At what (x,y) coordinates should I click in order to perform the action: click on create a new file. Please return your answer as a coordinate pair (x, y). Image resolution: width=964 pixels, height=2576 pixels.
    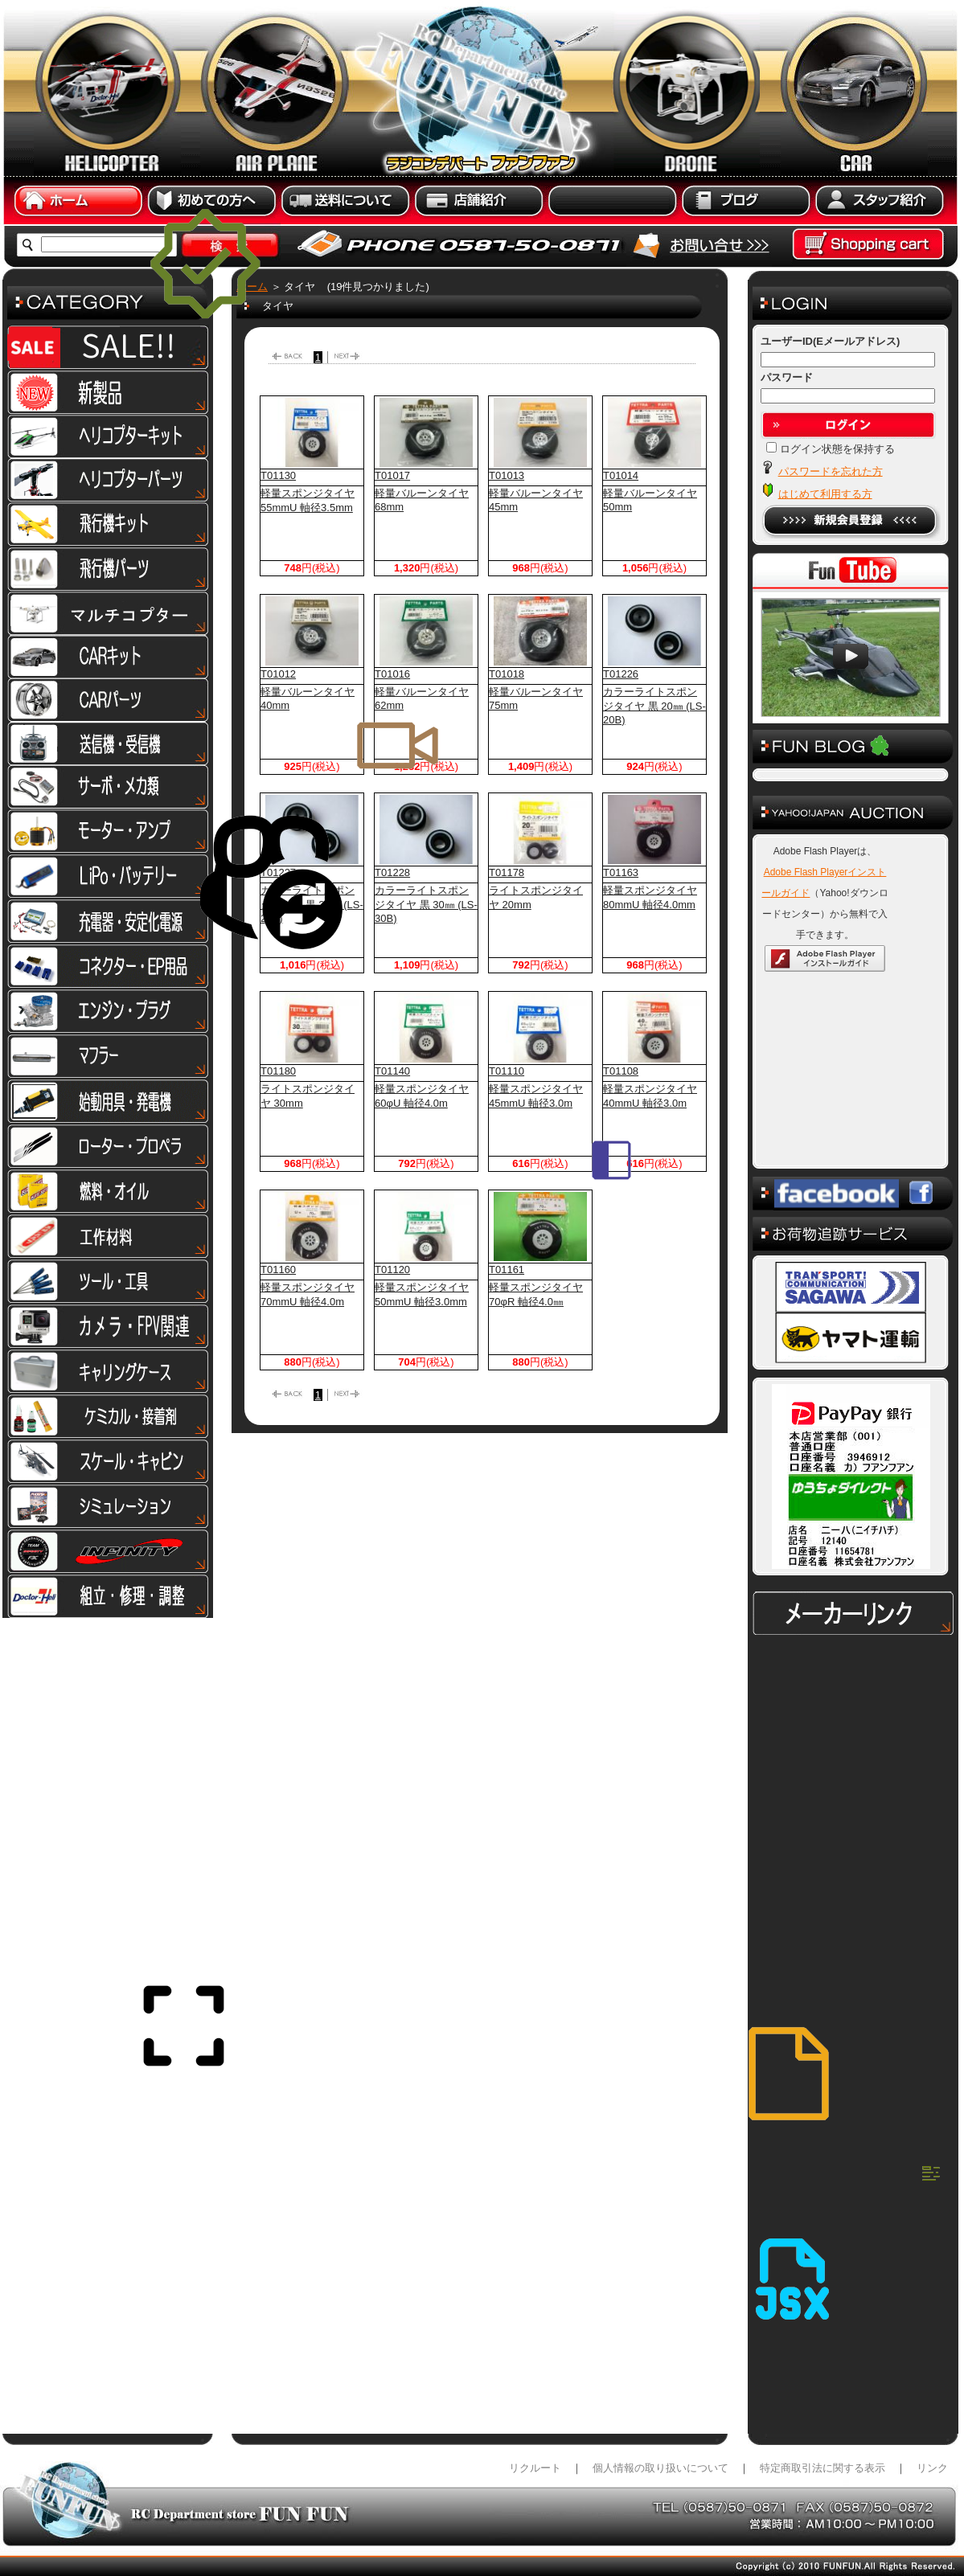
    Looking at the image, I should click on (789, 2074).